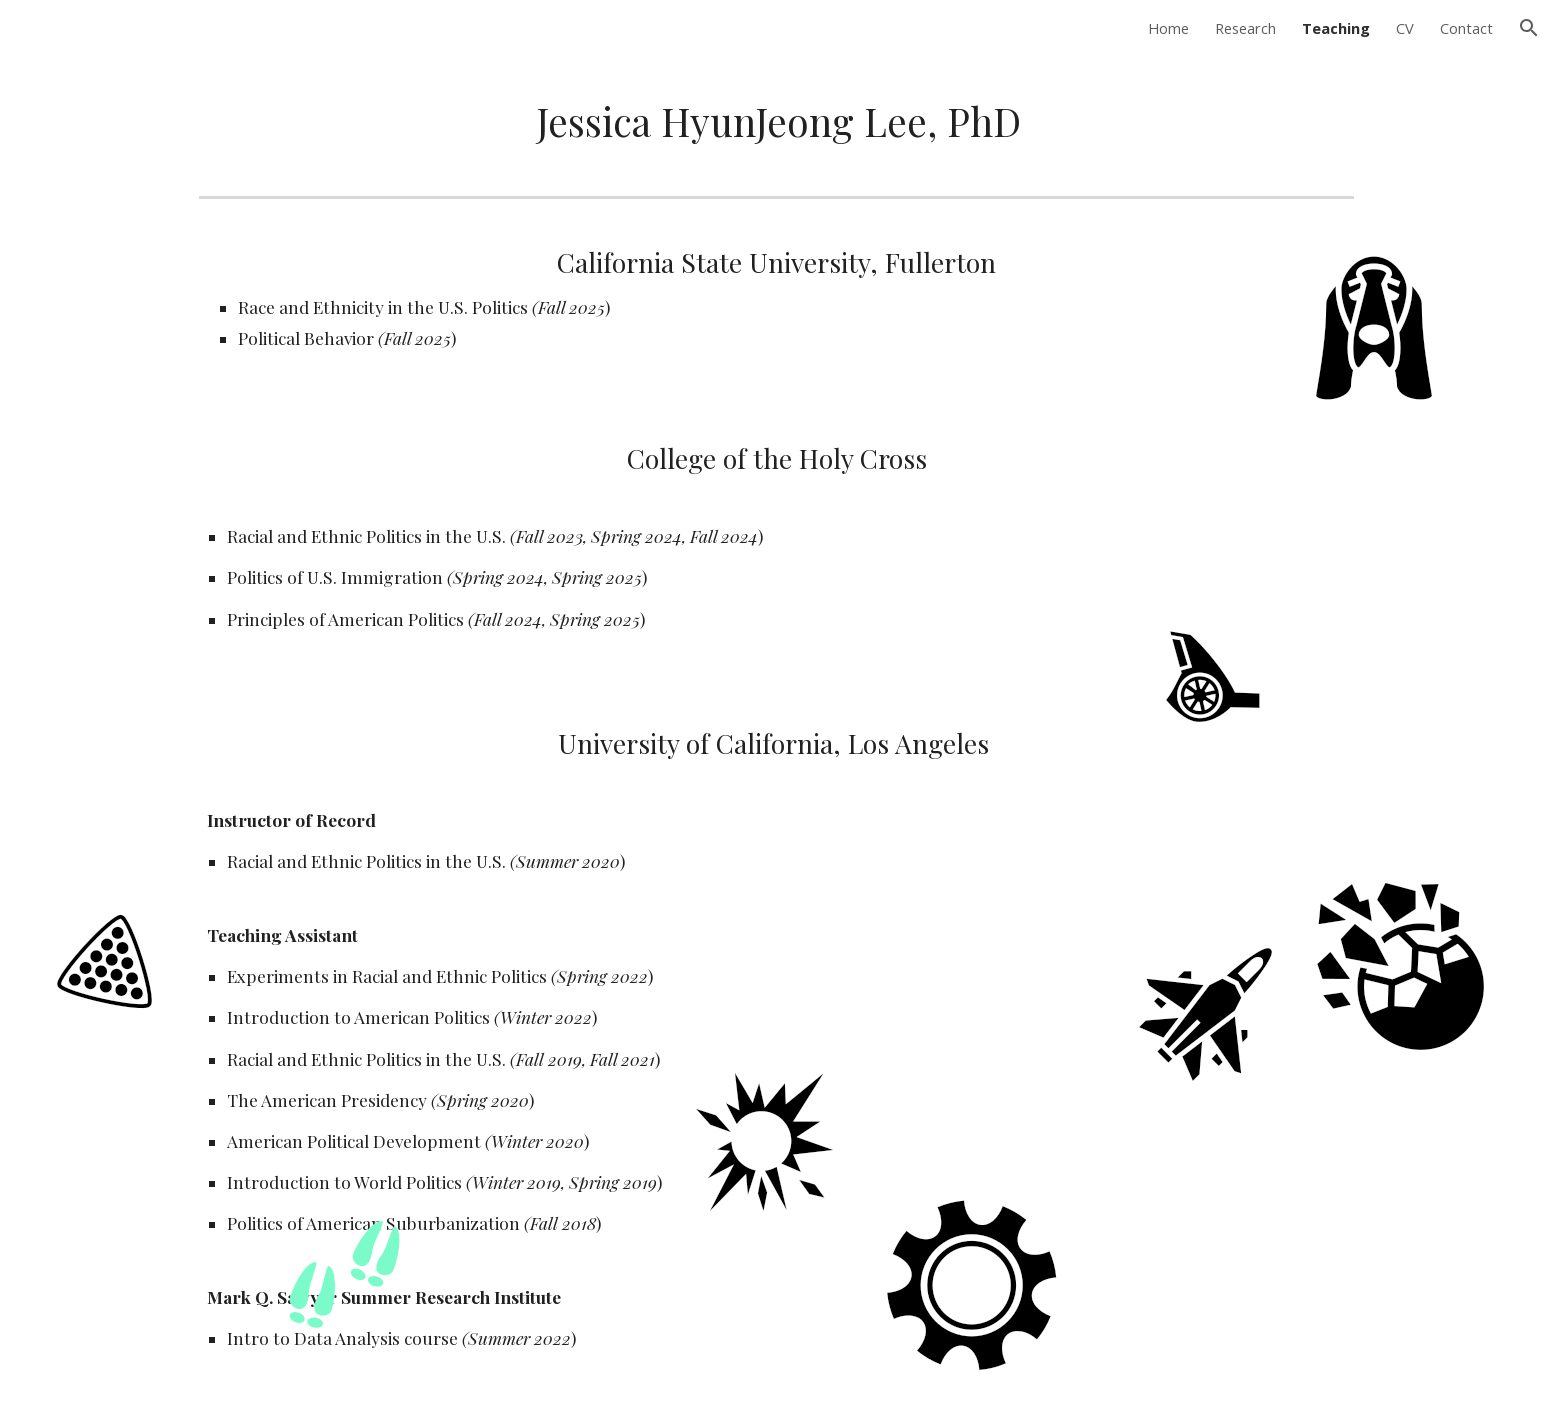 The width and height of the screenshot is (1553, 1404). I want to click on indicates a destructible object or breakable item, so click(1401, 967).